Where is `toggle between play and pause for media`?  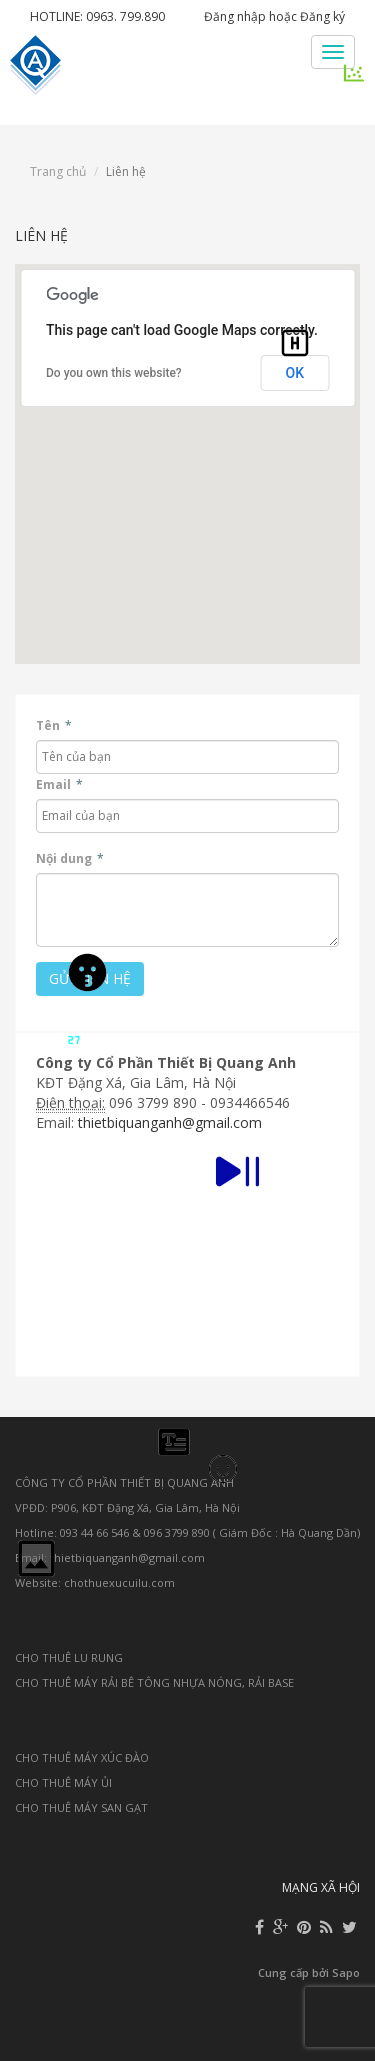 toggle between play and pause for media is located at coordinates (237, 1171).